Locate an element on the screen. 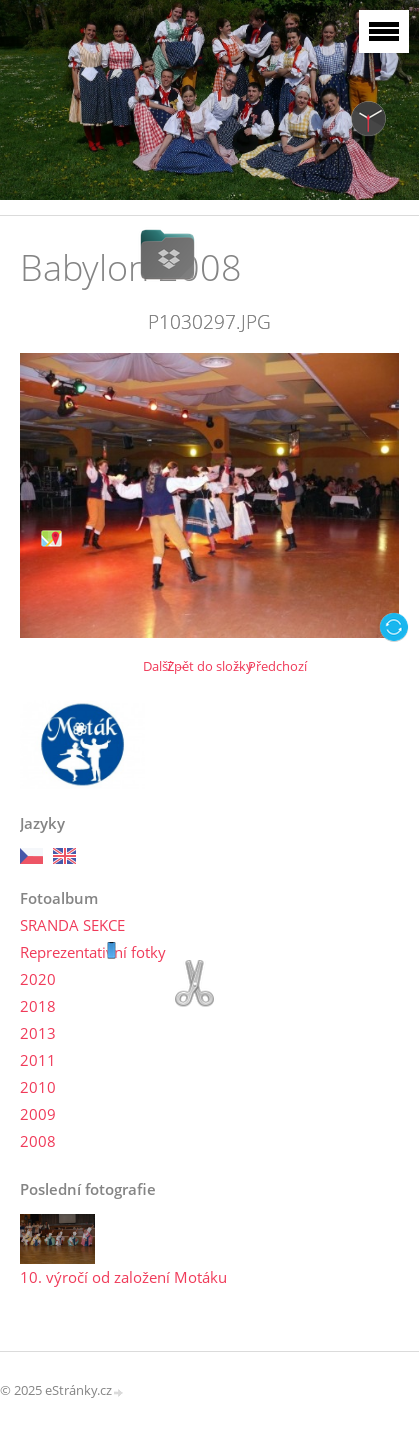  dropbox is currently syncing files is located at coordinates (394, 627).